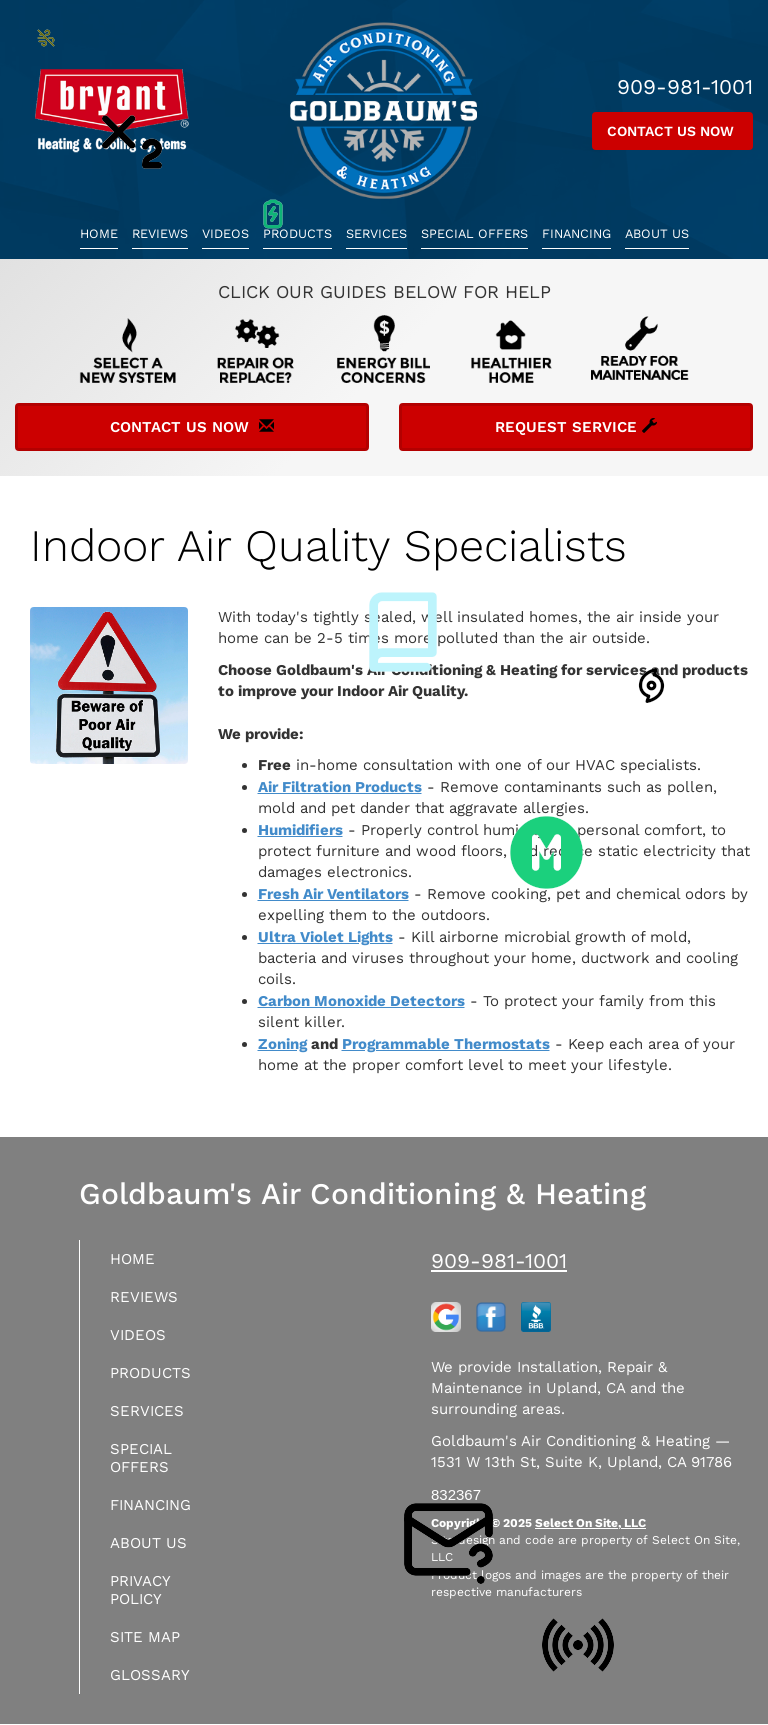  I want to click on format text as subscript, so click(132, 142).